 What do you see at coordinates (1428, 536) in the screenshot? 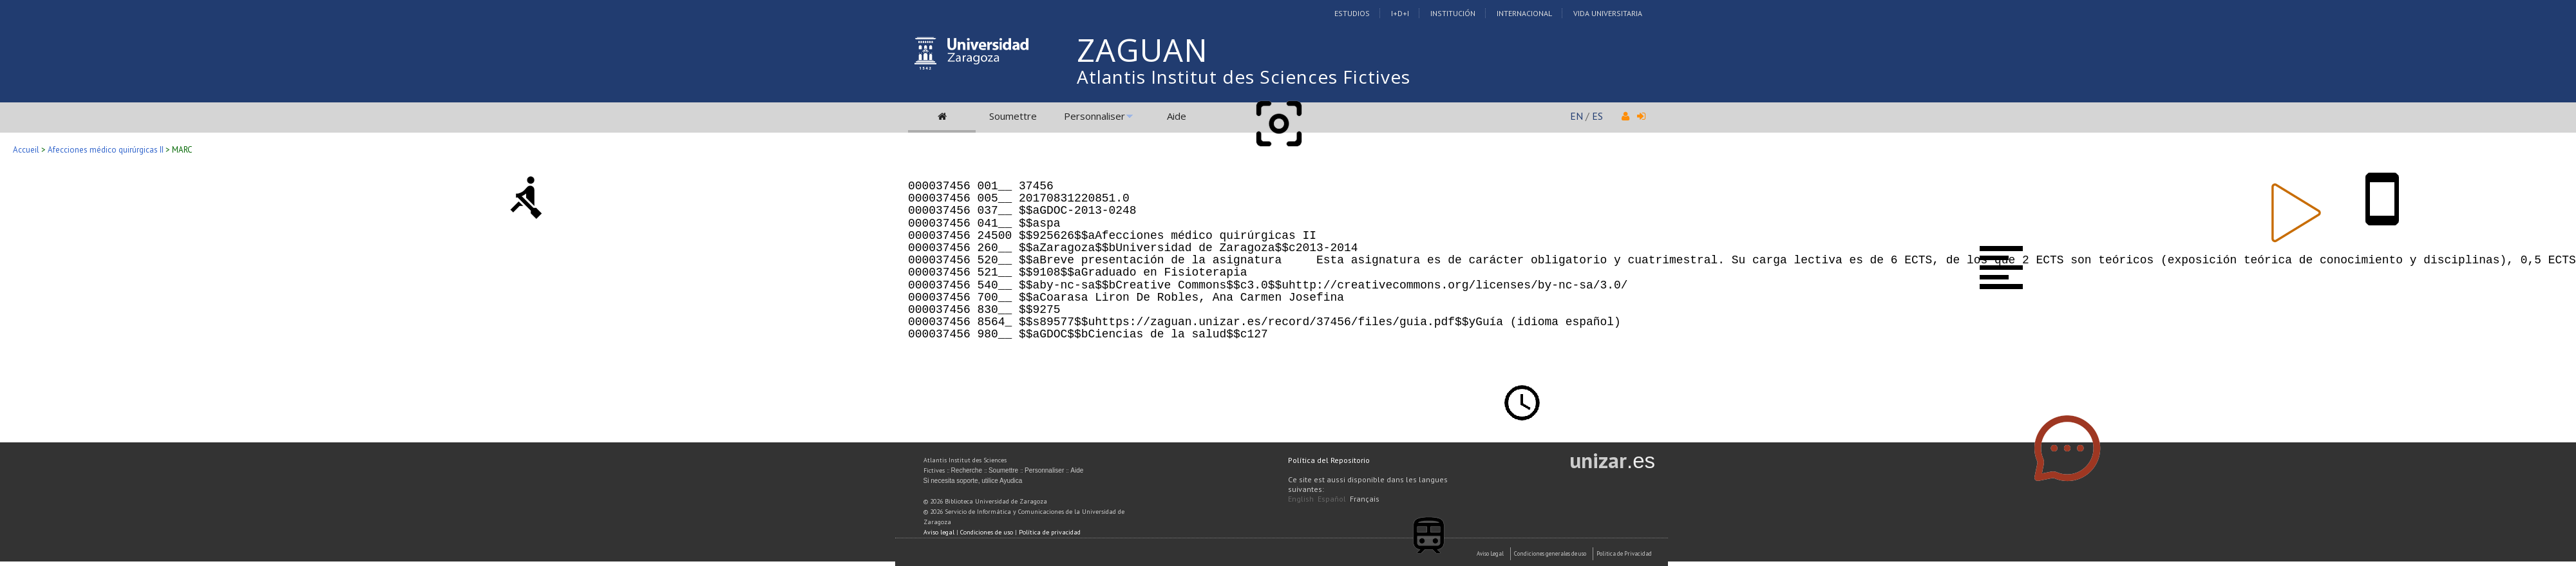
I see `view train schedules or routes` at bounding box center [1428, 536].